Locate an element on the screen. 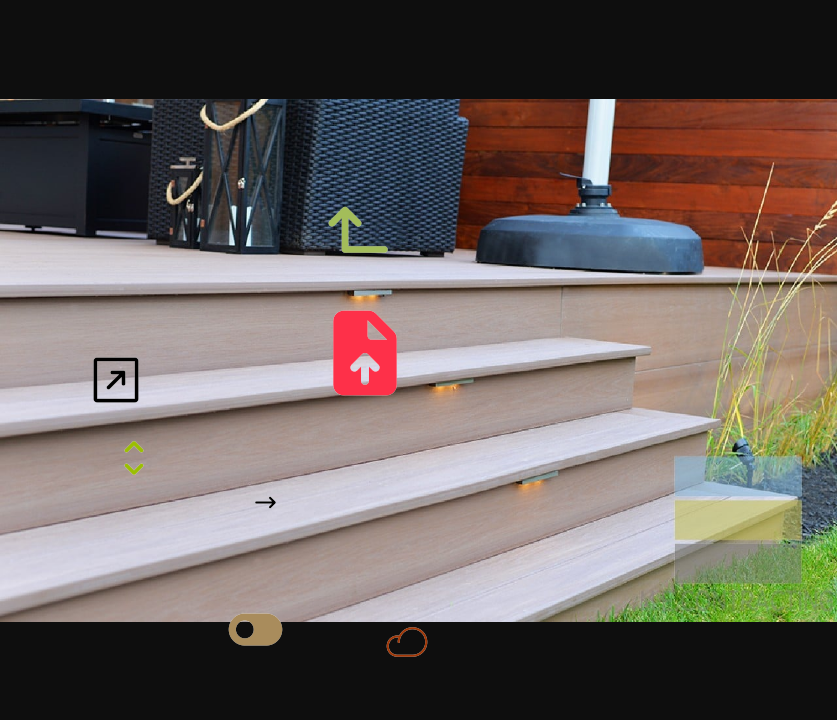  open link in new window is located at coordinates (116, 380).